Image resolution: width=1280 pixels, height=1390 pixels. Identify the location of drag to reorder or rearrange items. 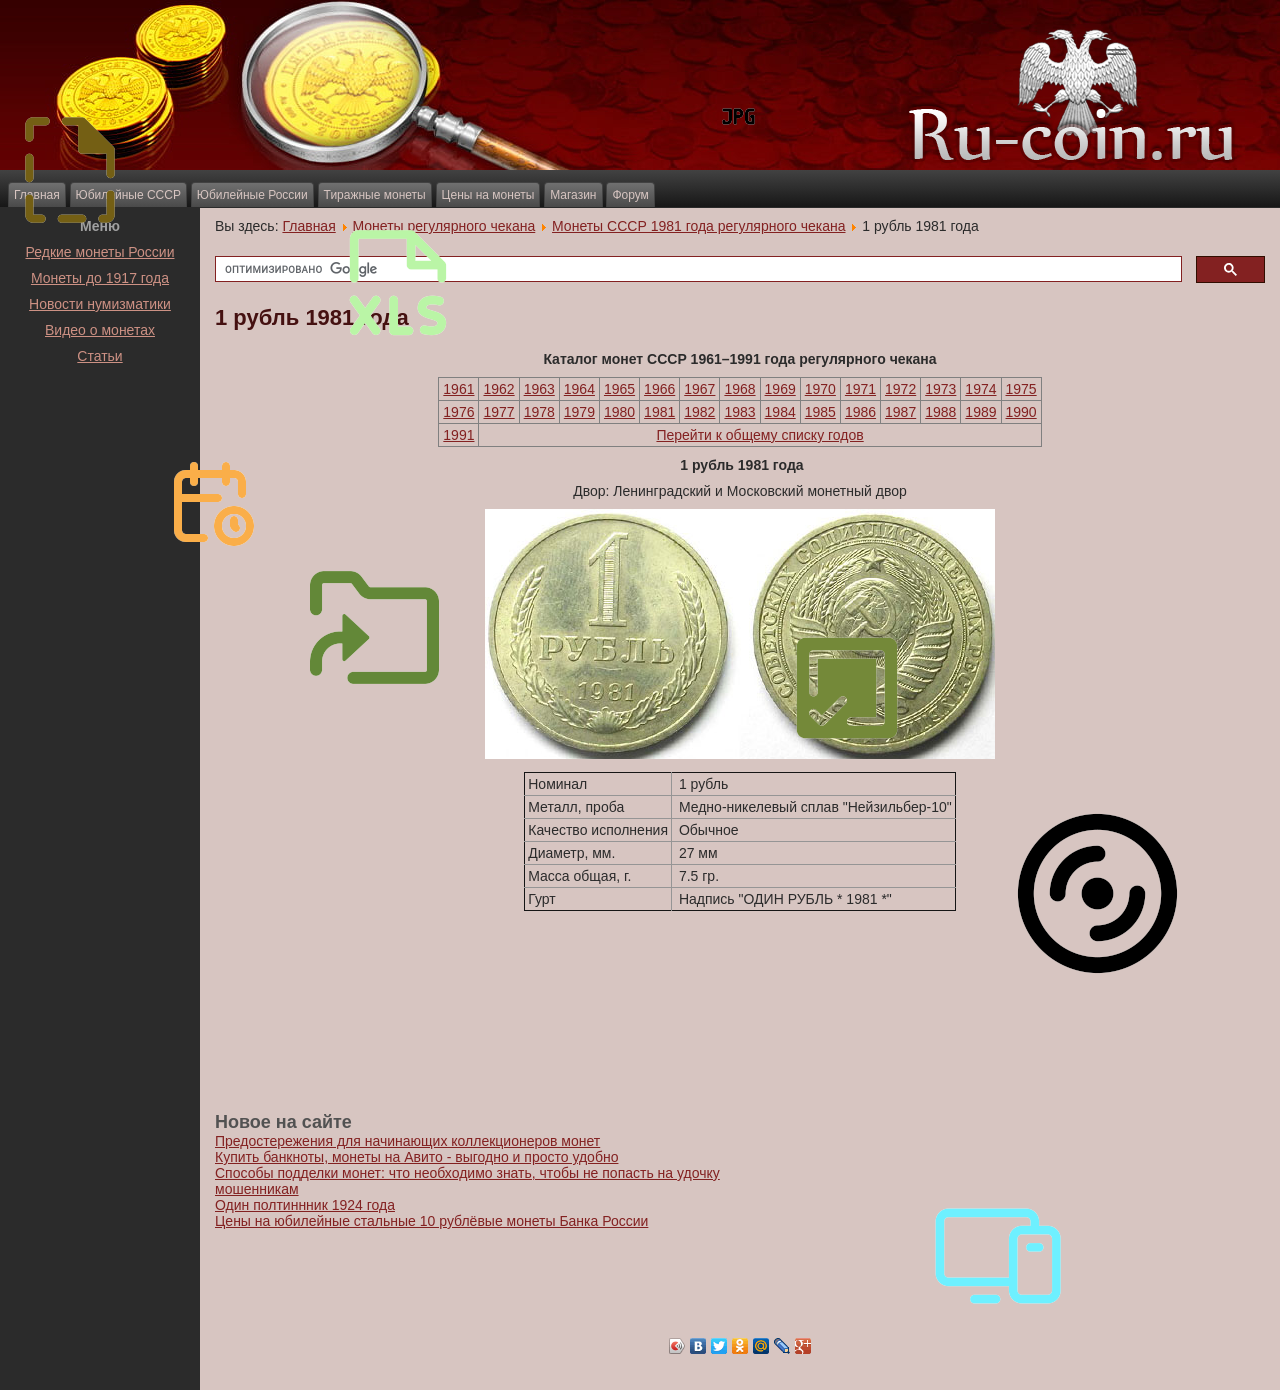
(1117, 52).